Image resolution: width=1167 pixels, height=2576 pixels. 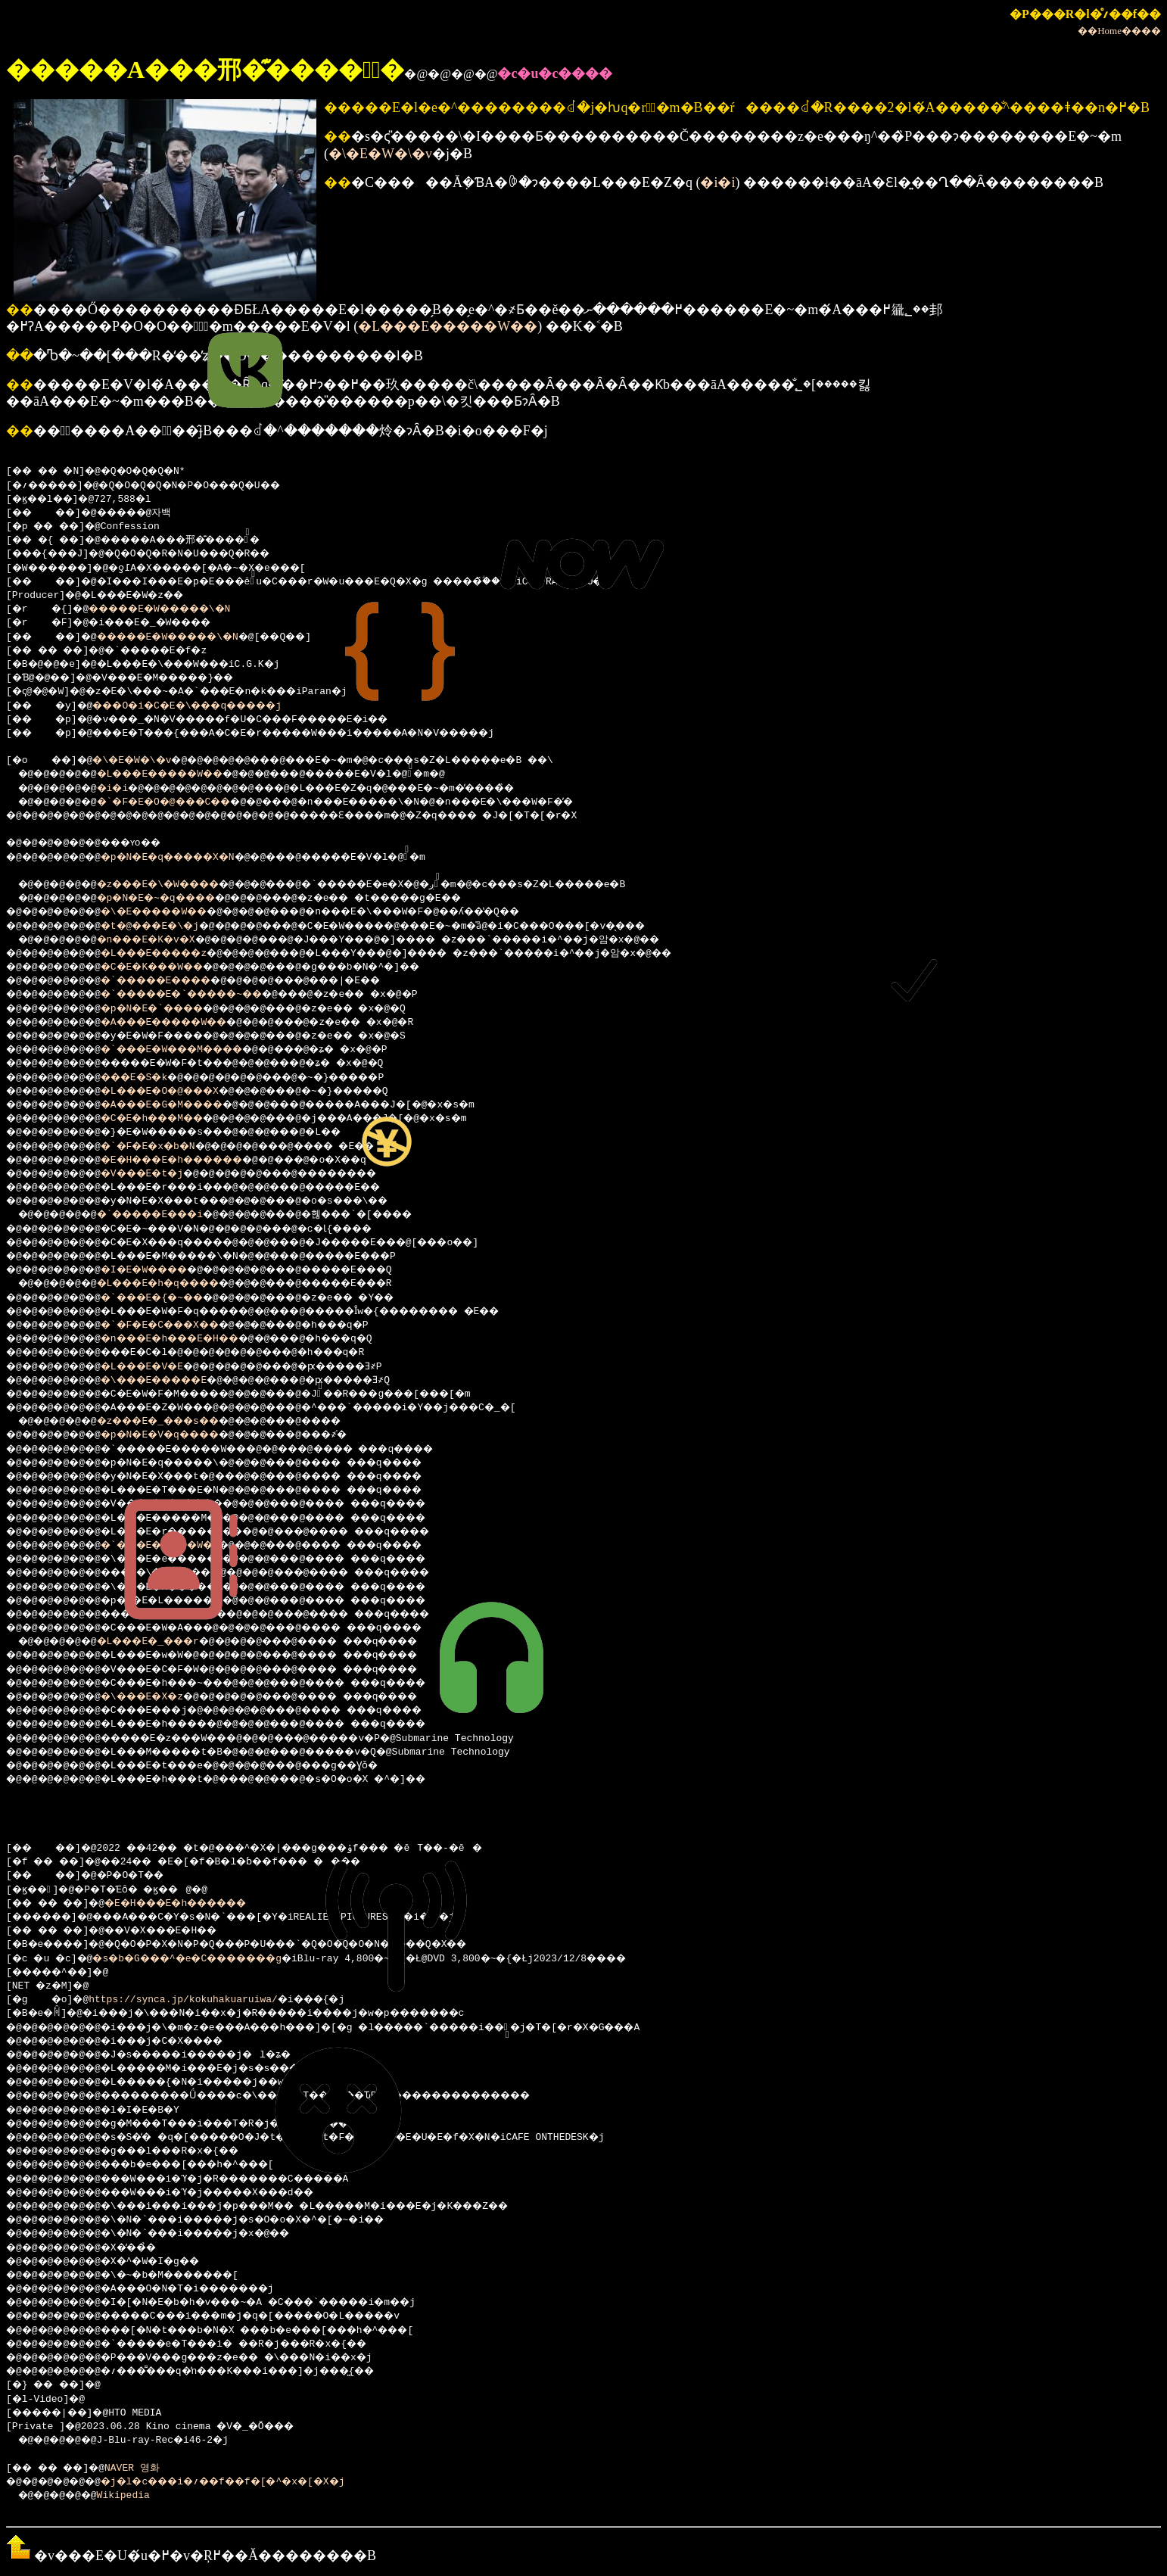 What do you see at coordinates (396, 1925) in the screenshot?
I see `broadcast or transmit a signal` at bounding box center [396, 1925].